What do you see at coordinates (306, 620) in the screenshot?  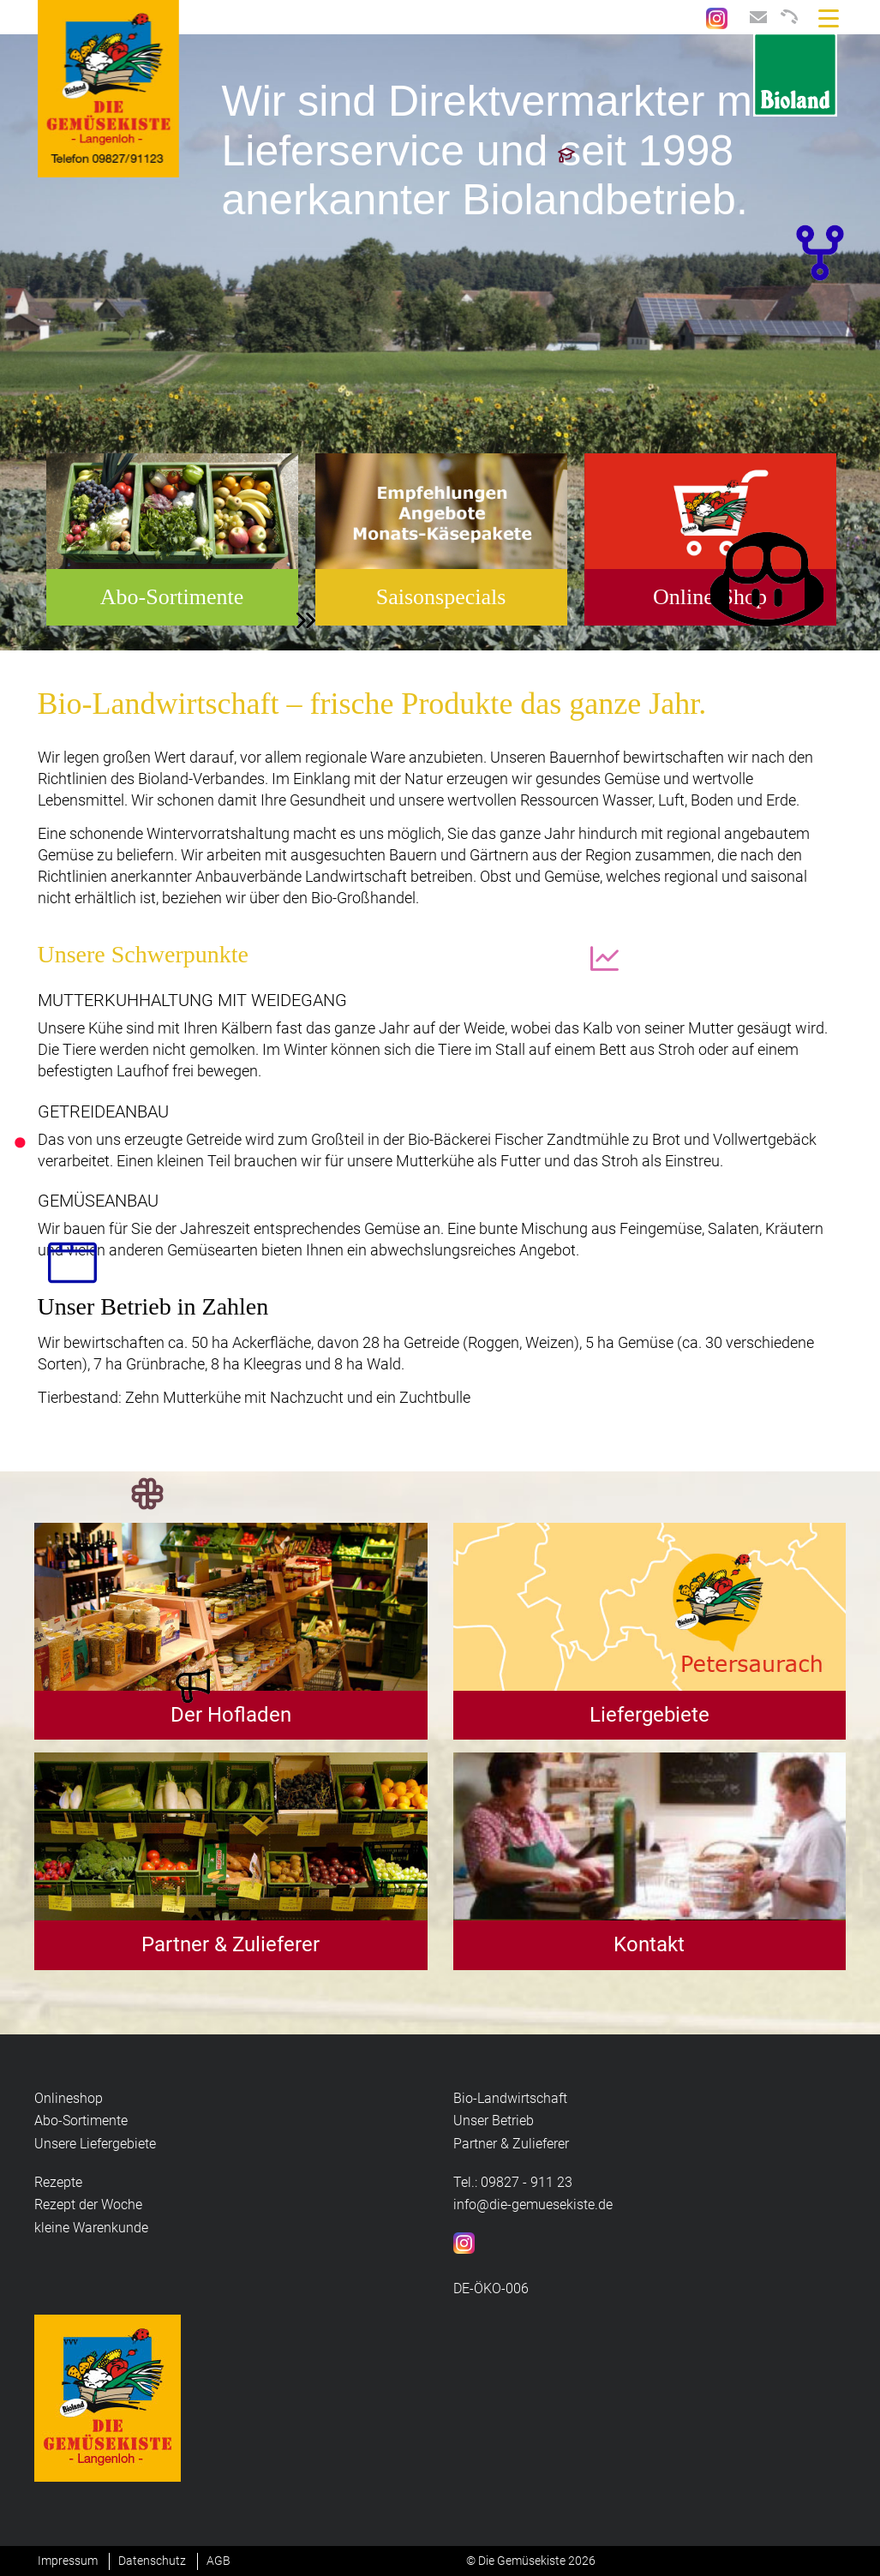 I see `skip forward or advance to next item` at bounding box center [306, 620].